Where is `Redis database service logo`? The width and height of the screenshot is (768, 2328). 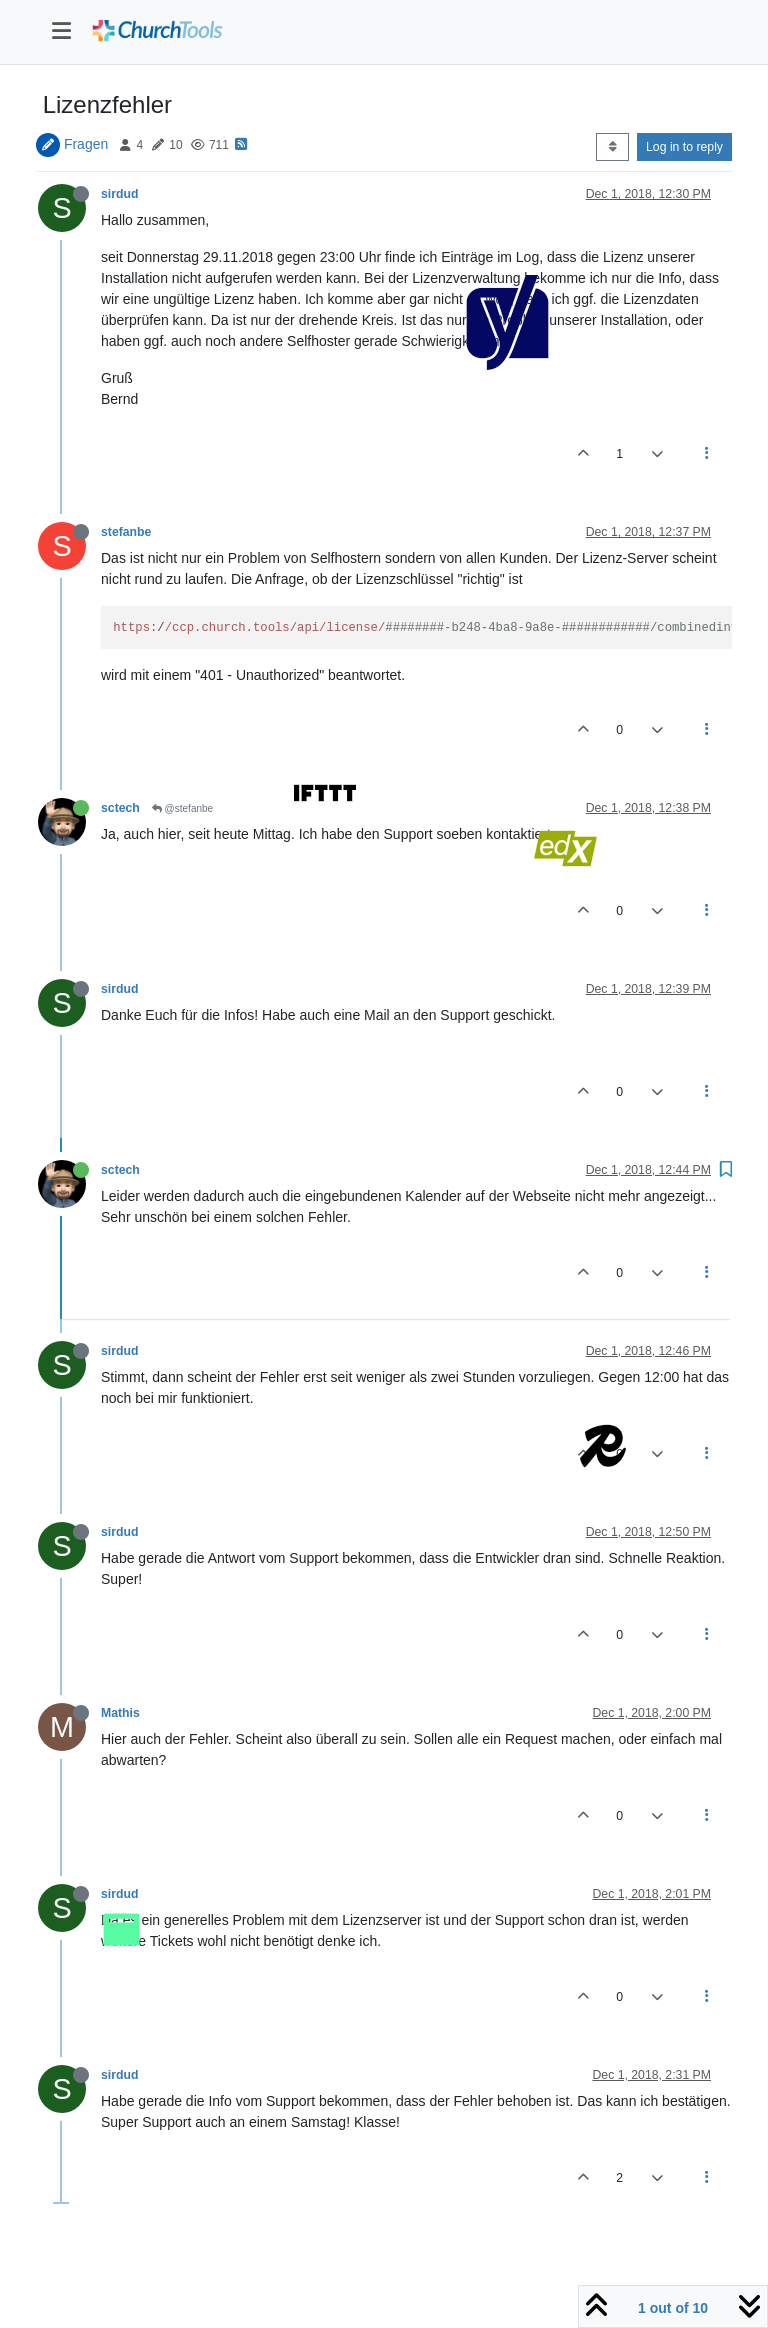 Redis database service logo is located at coordinates (603, 1446).